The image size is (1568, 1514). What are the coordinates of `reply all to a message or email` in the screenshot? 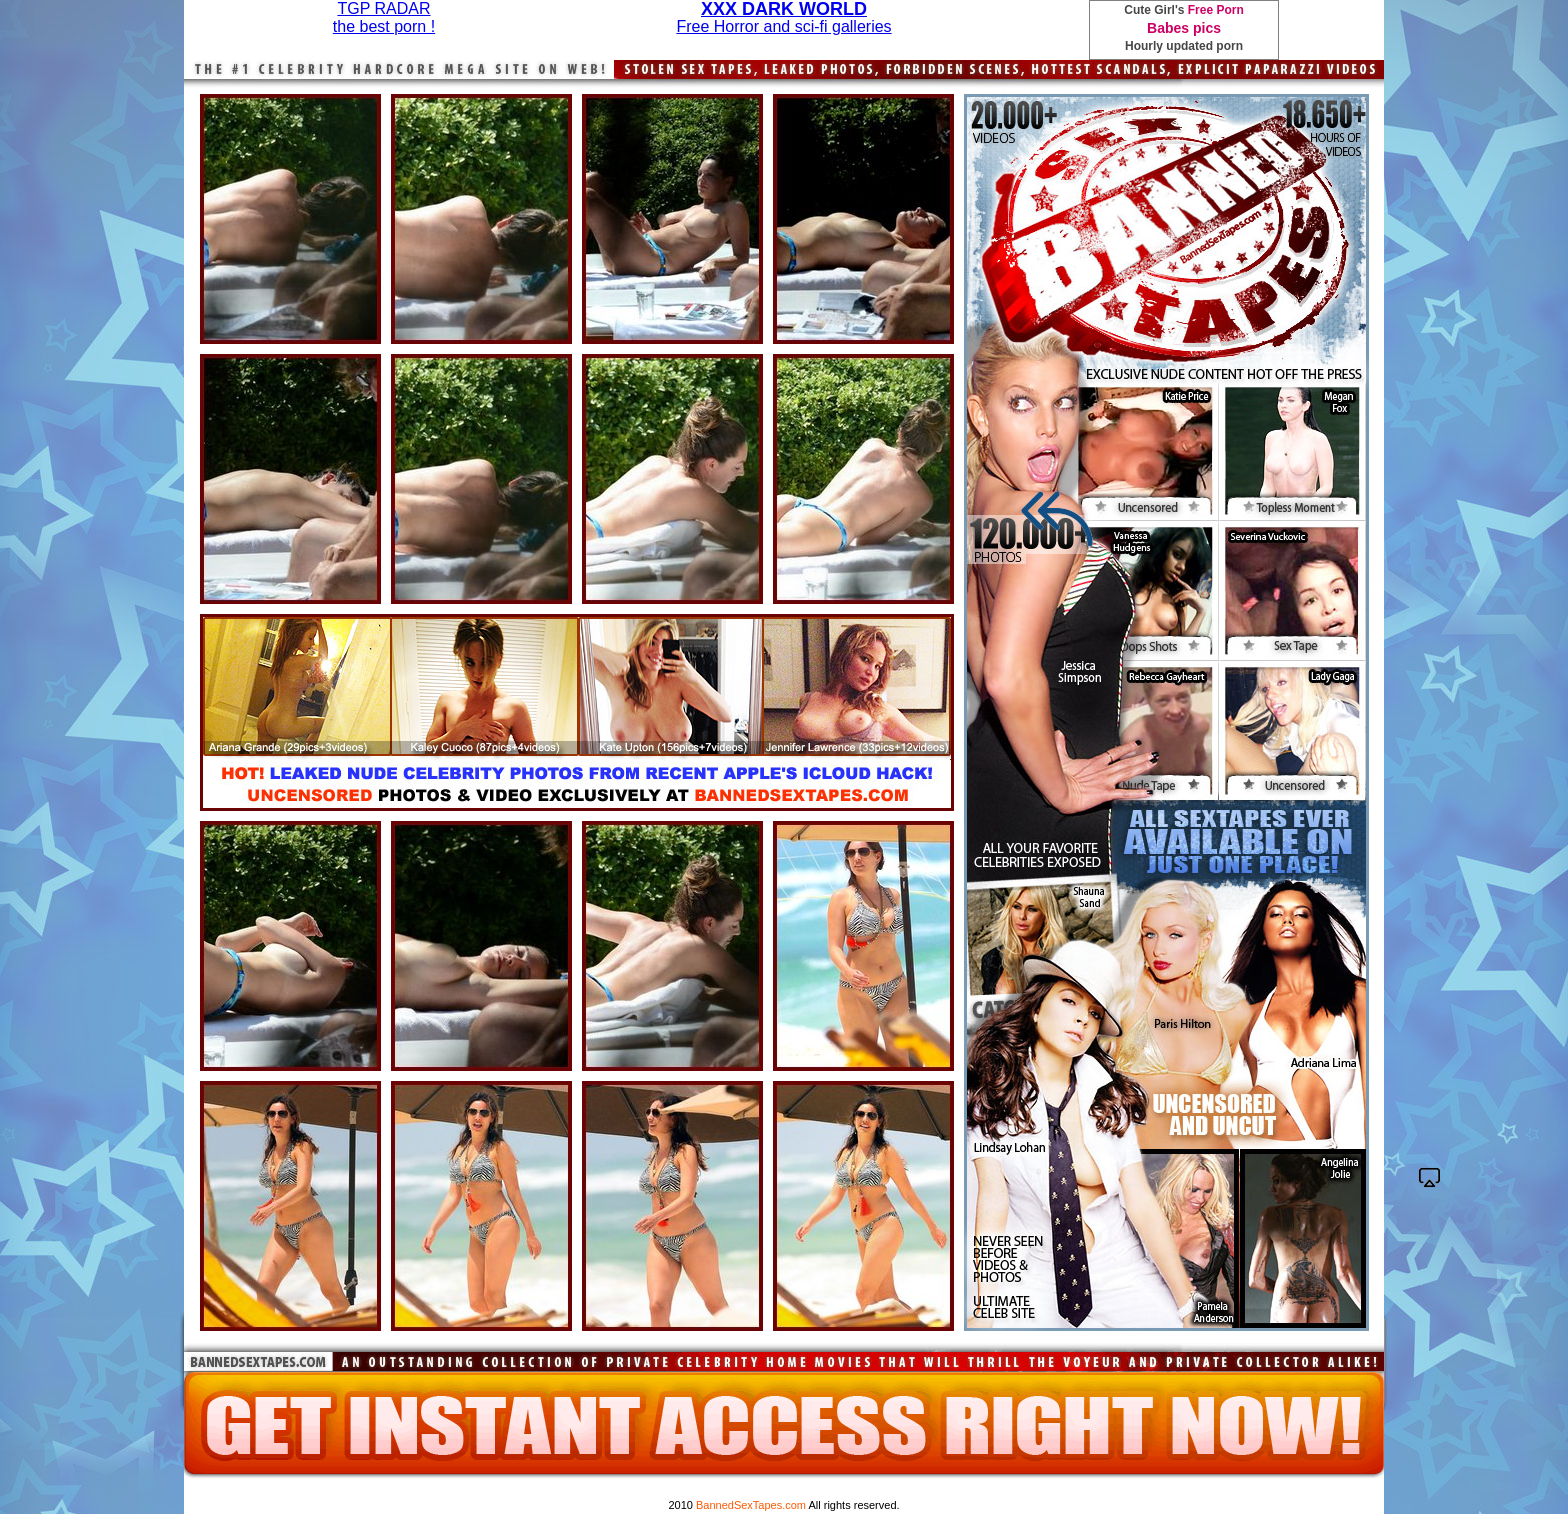 It's located at (1057, 519).